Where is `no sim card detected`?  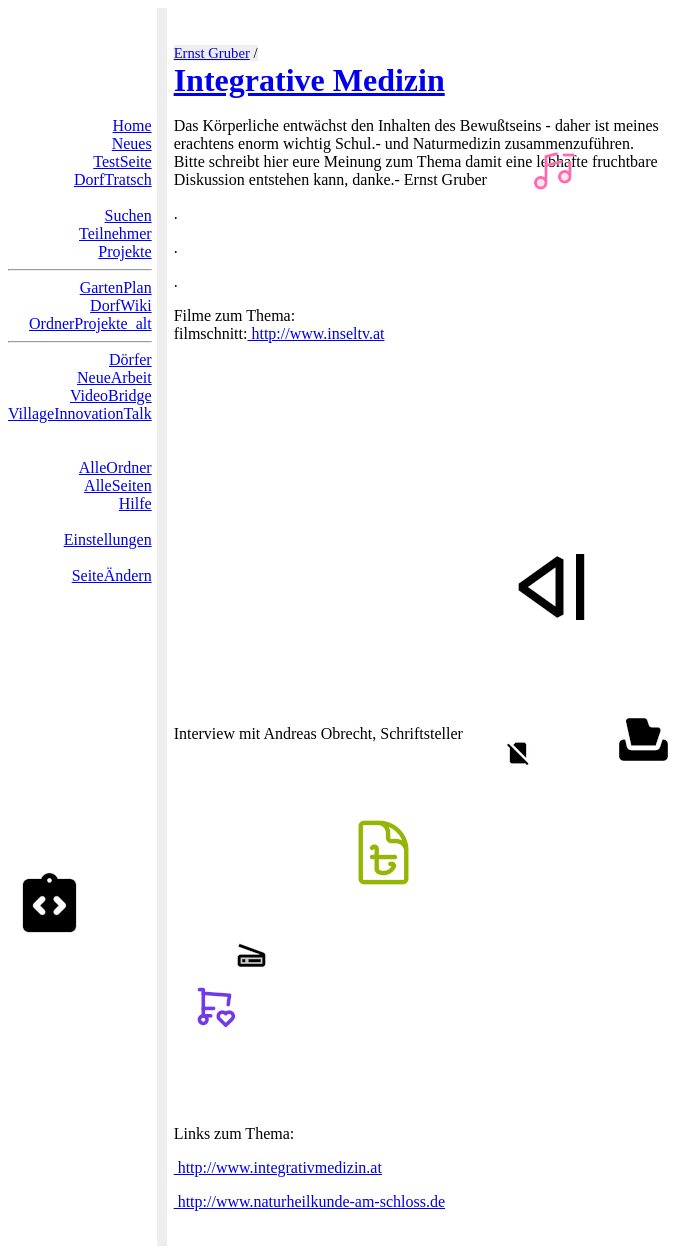
no sim card detected is located at coordinates (518, 753).